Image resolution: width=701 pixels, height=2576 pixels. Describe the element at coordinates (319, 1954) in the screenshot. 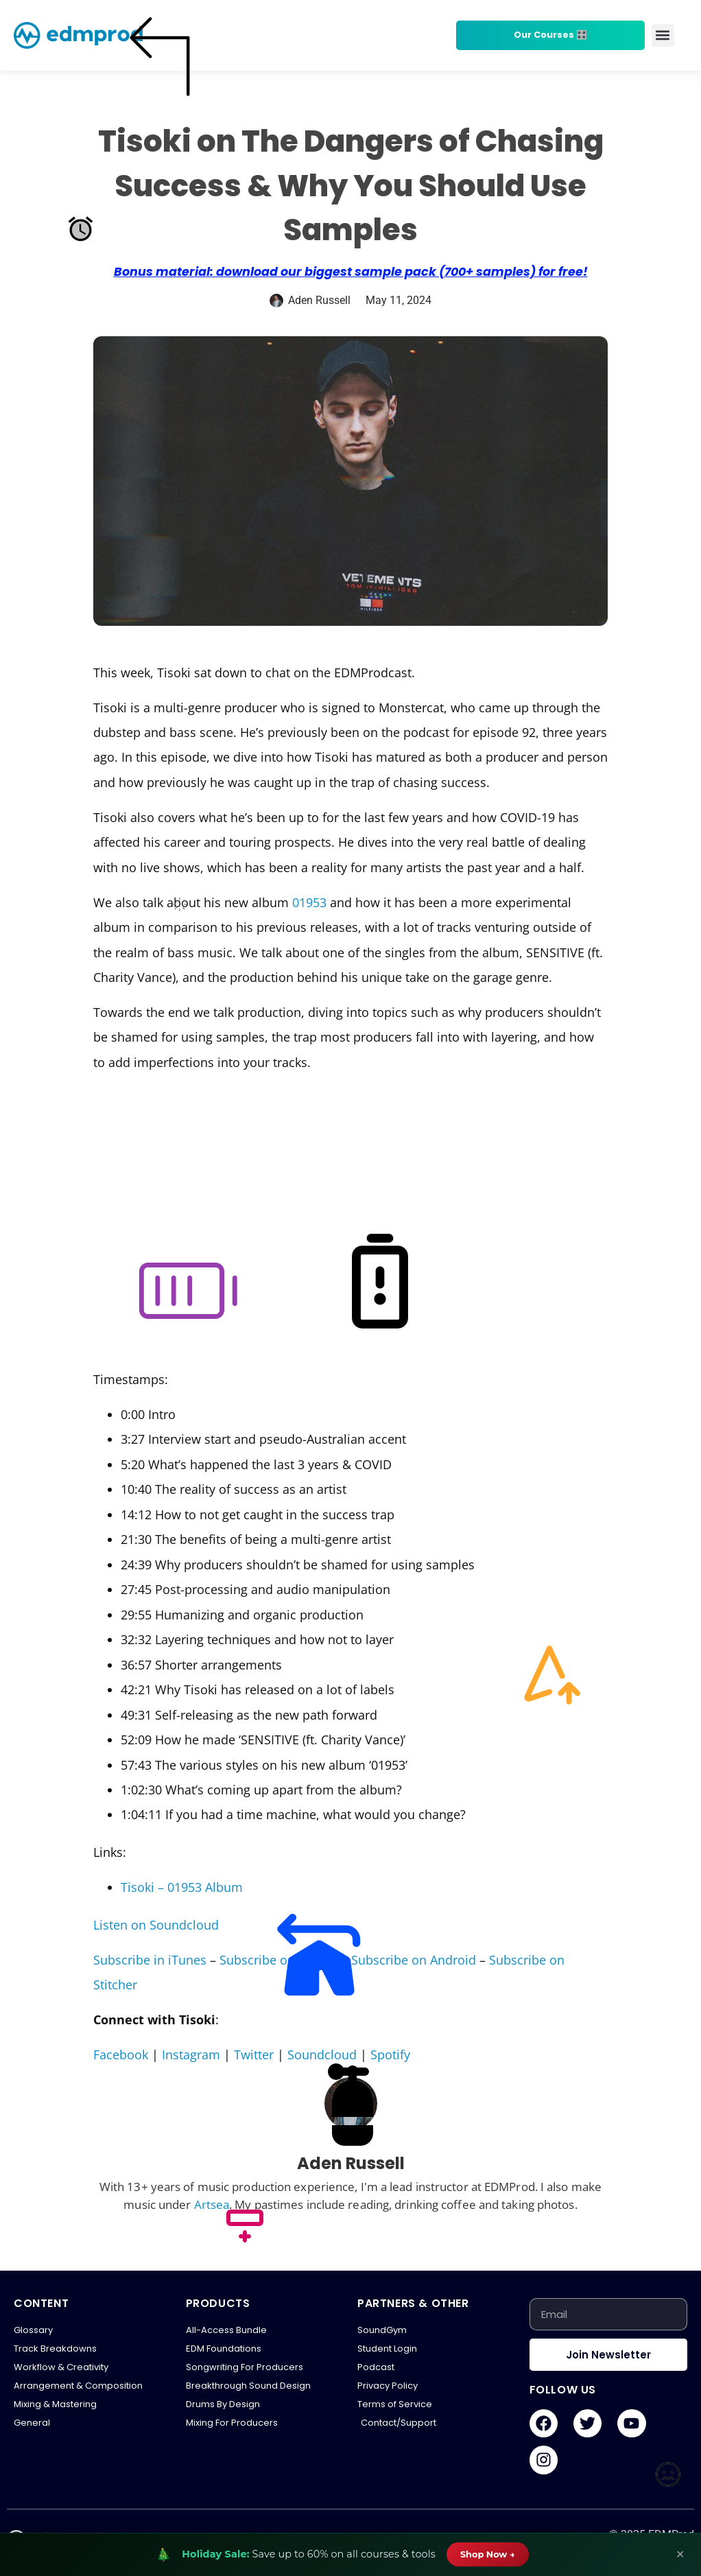

I see `return to campsite or base location` at that location.